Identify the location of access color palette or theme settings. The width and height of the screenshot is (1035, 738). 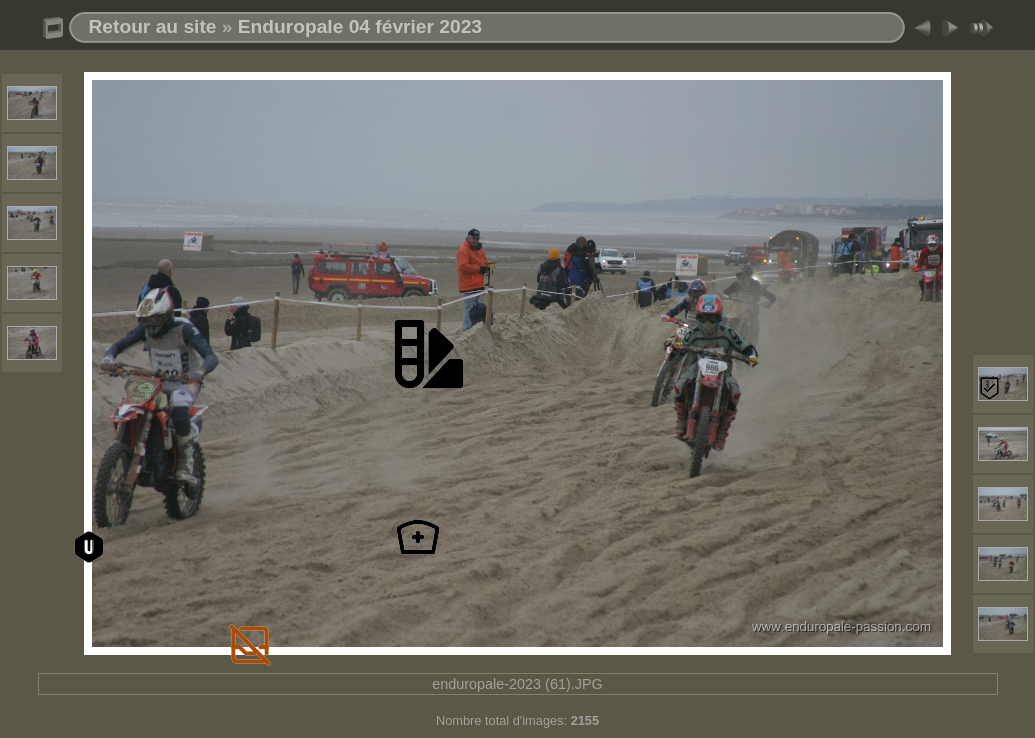
(429, 354).